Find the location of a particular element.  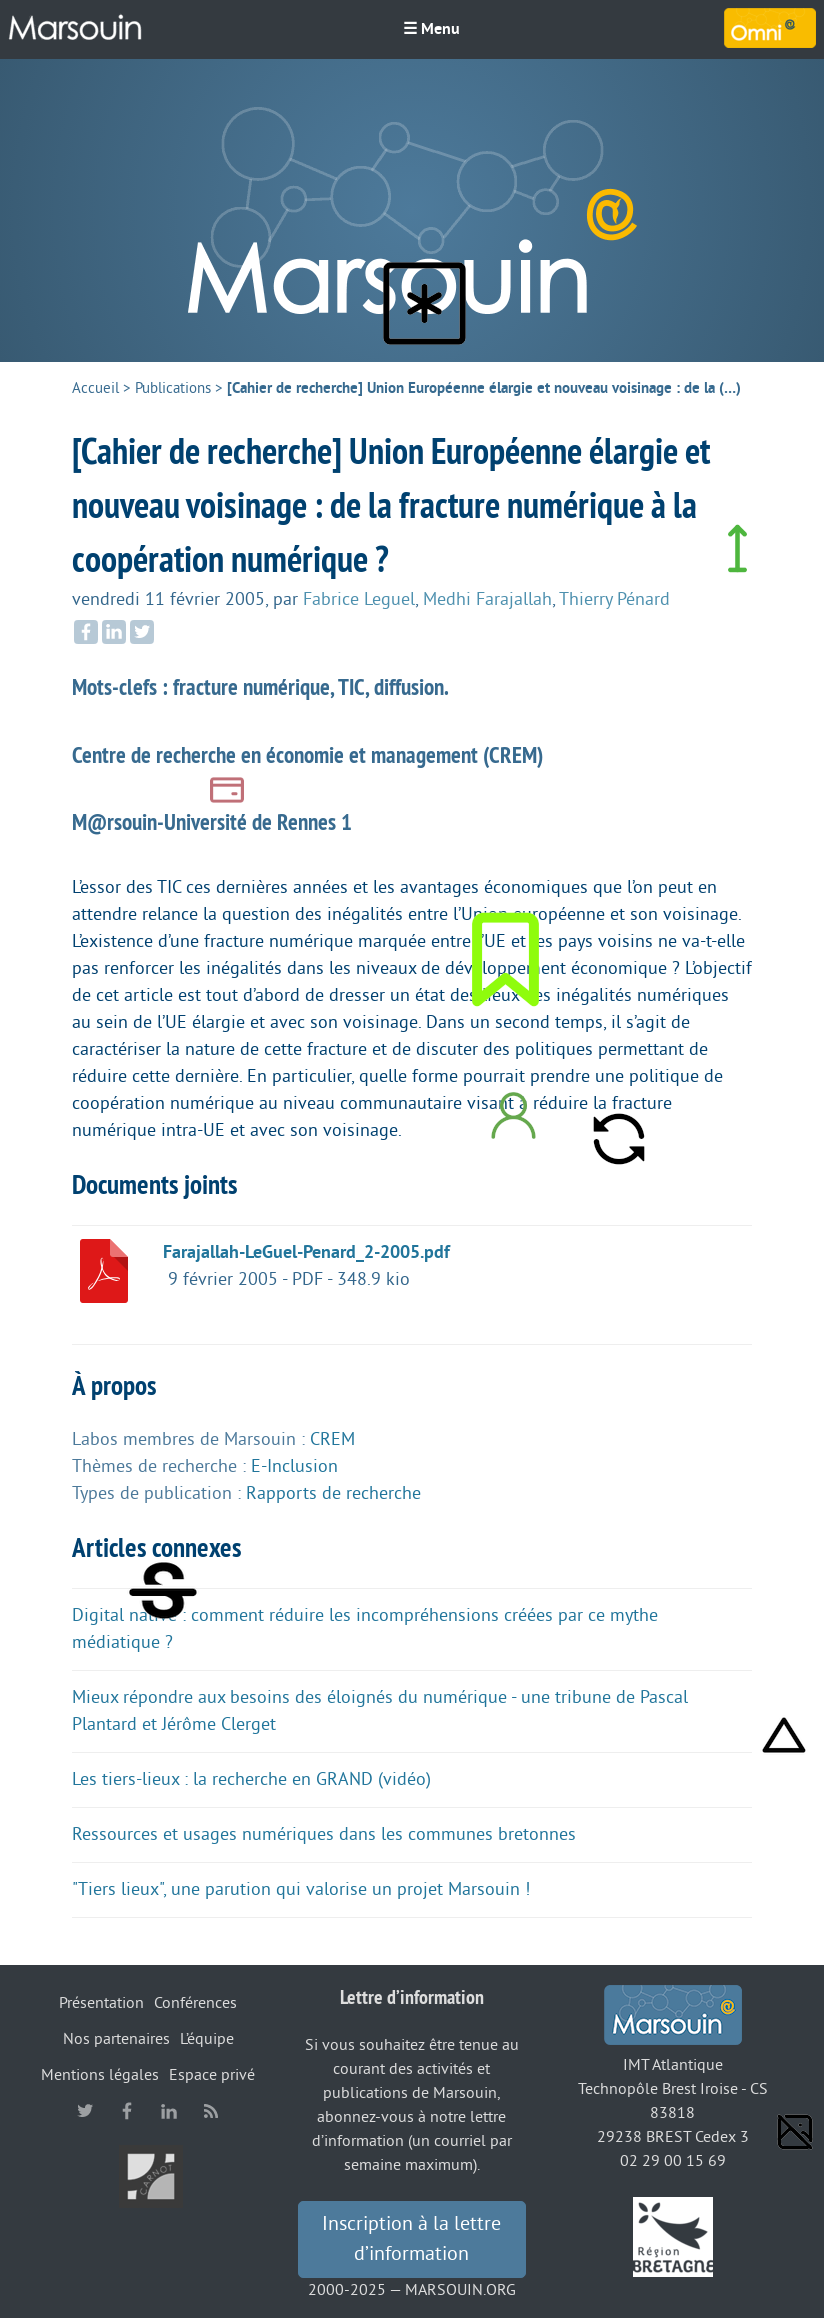

view change history or version log is located at coordinates (784, 1734).